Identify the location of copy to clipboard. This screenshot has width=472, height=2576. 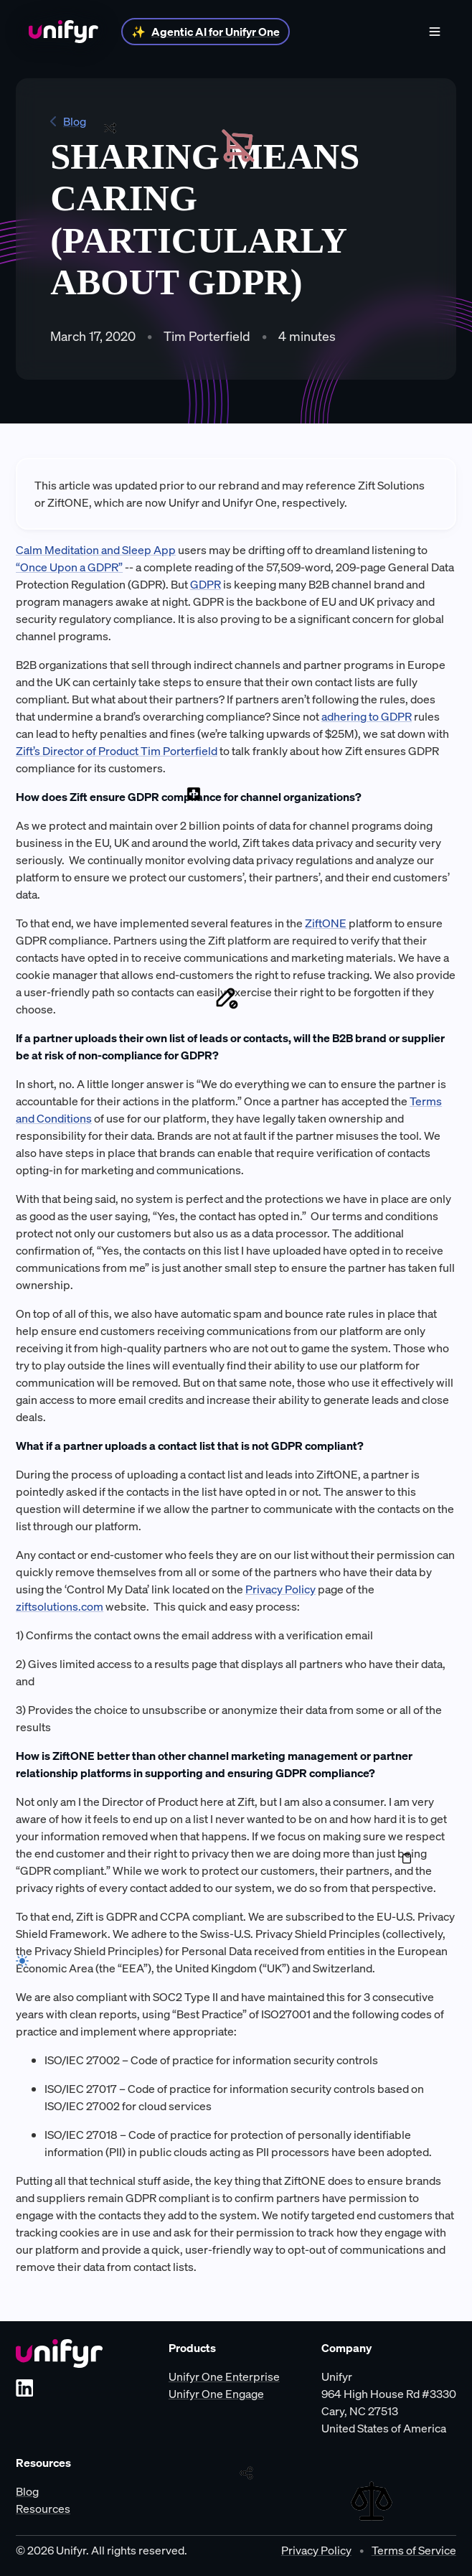
(407, 1858).